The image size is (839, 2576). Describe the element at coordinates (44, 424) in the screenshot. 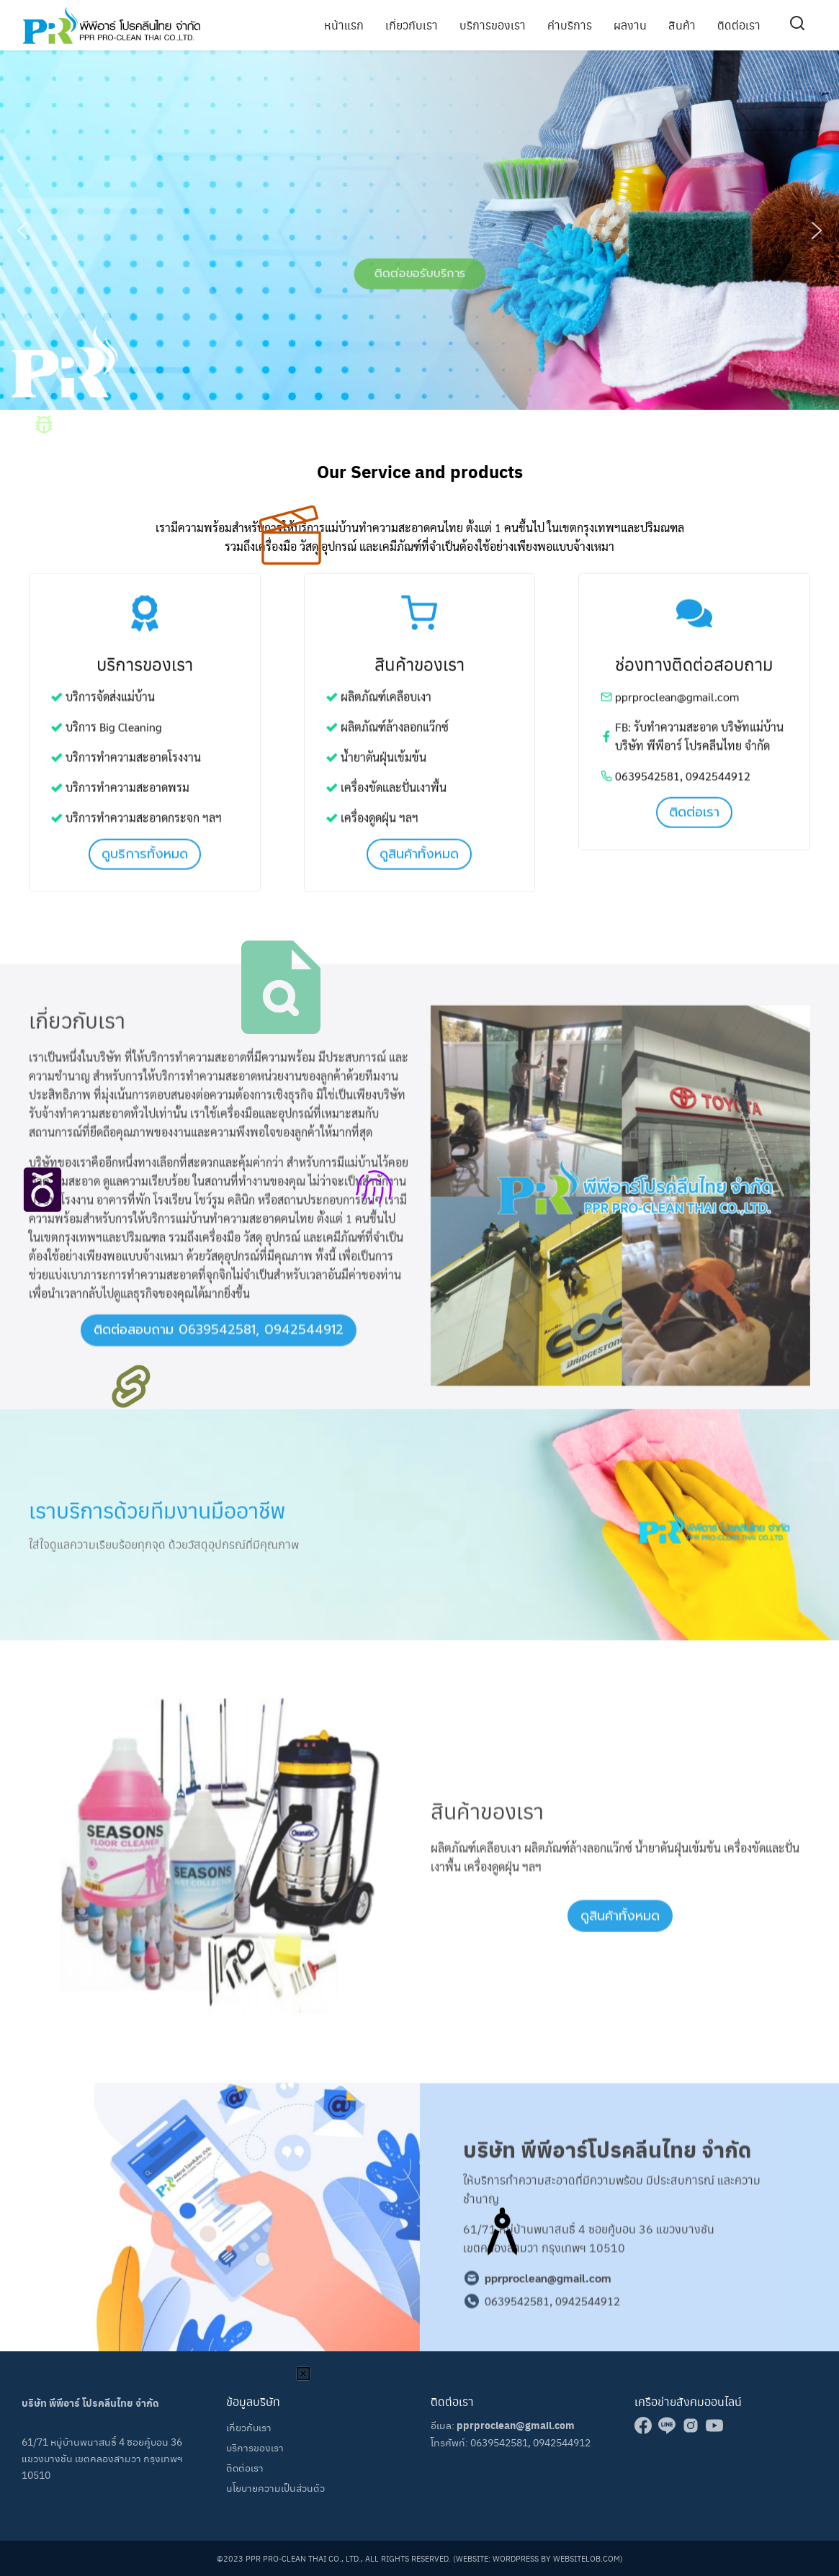

I see `report a bug or issue` at that location.